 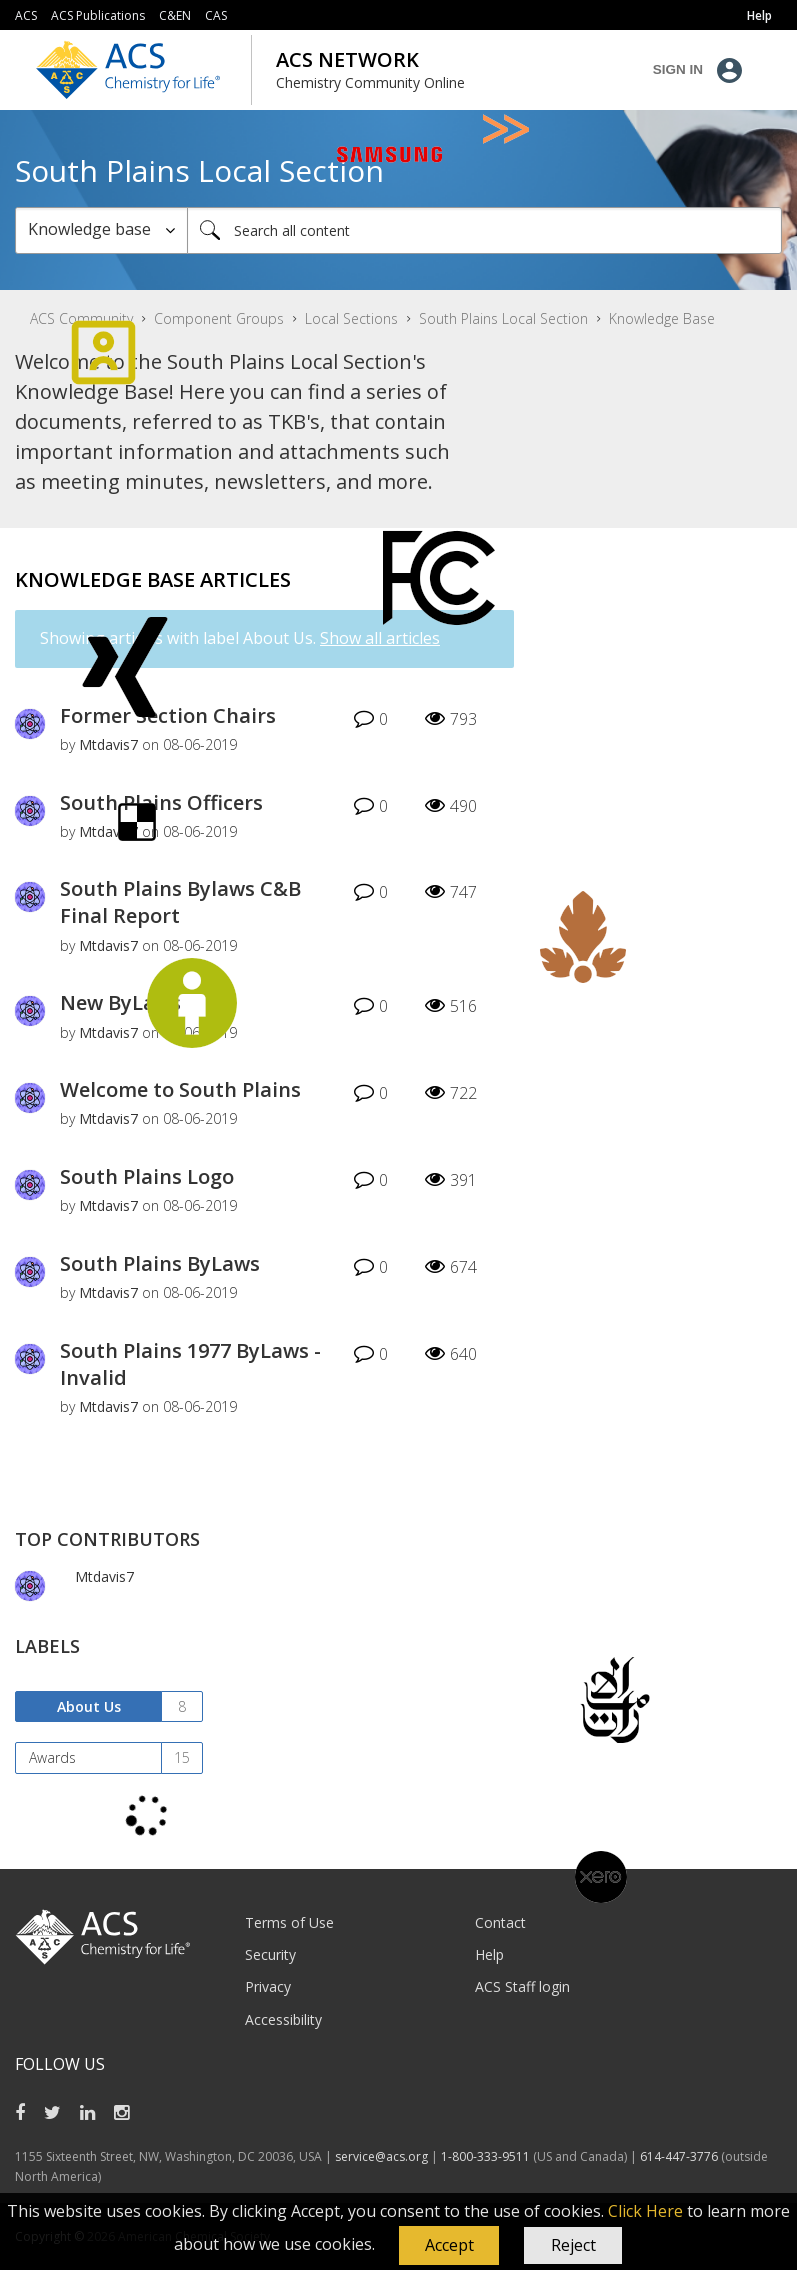 I want to click on link to Xing professional network profile, so click(x=125, y=667).